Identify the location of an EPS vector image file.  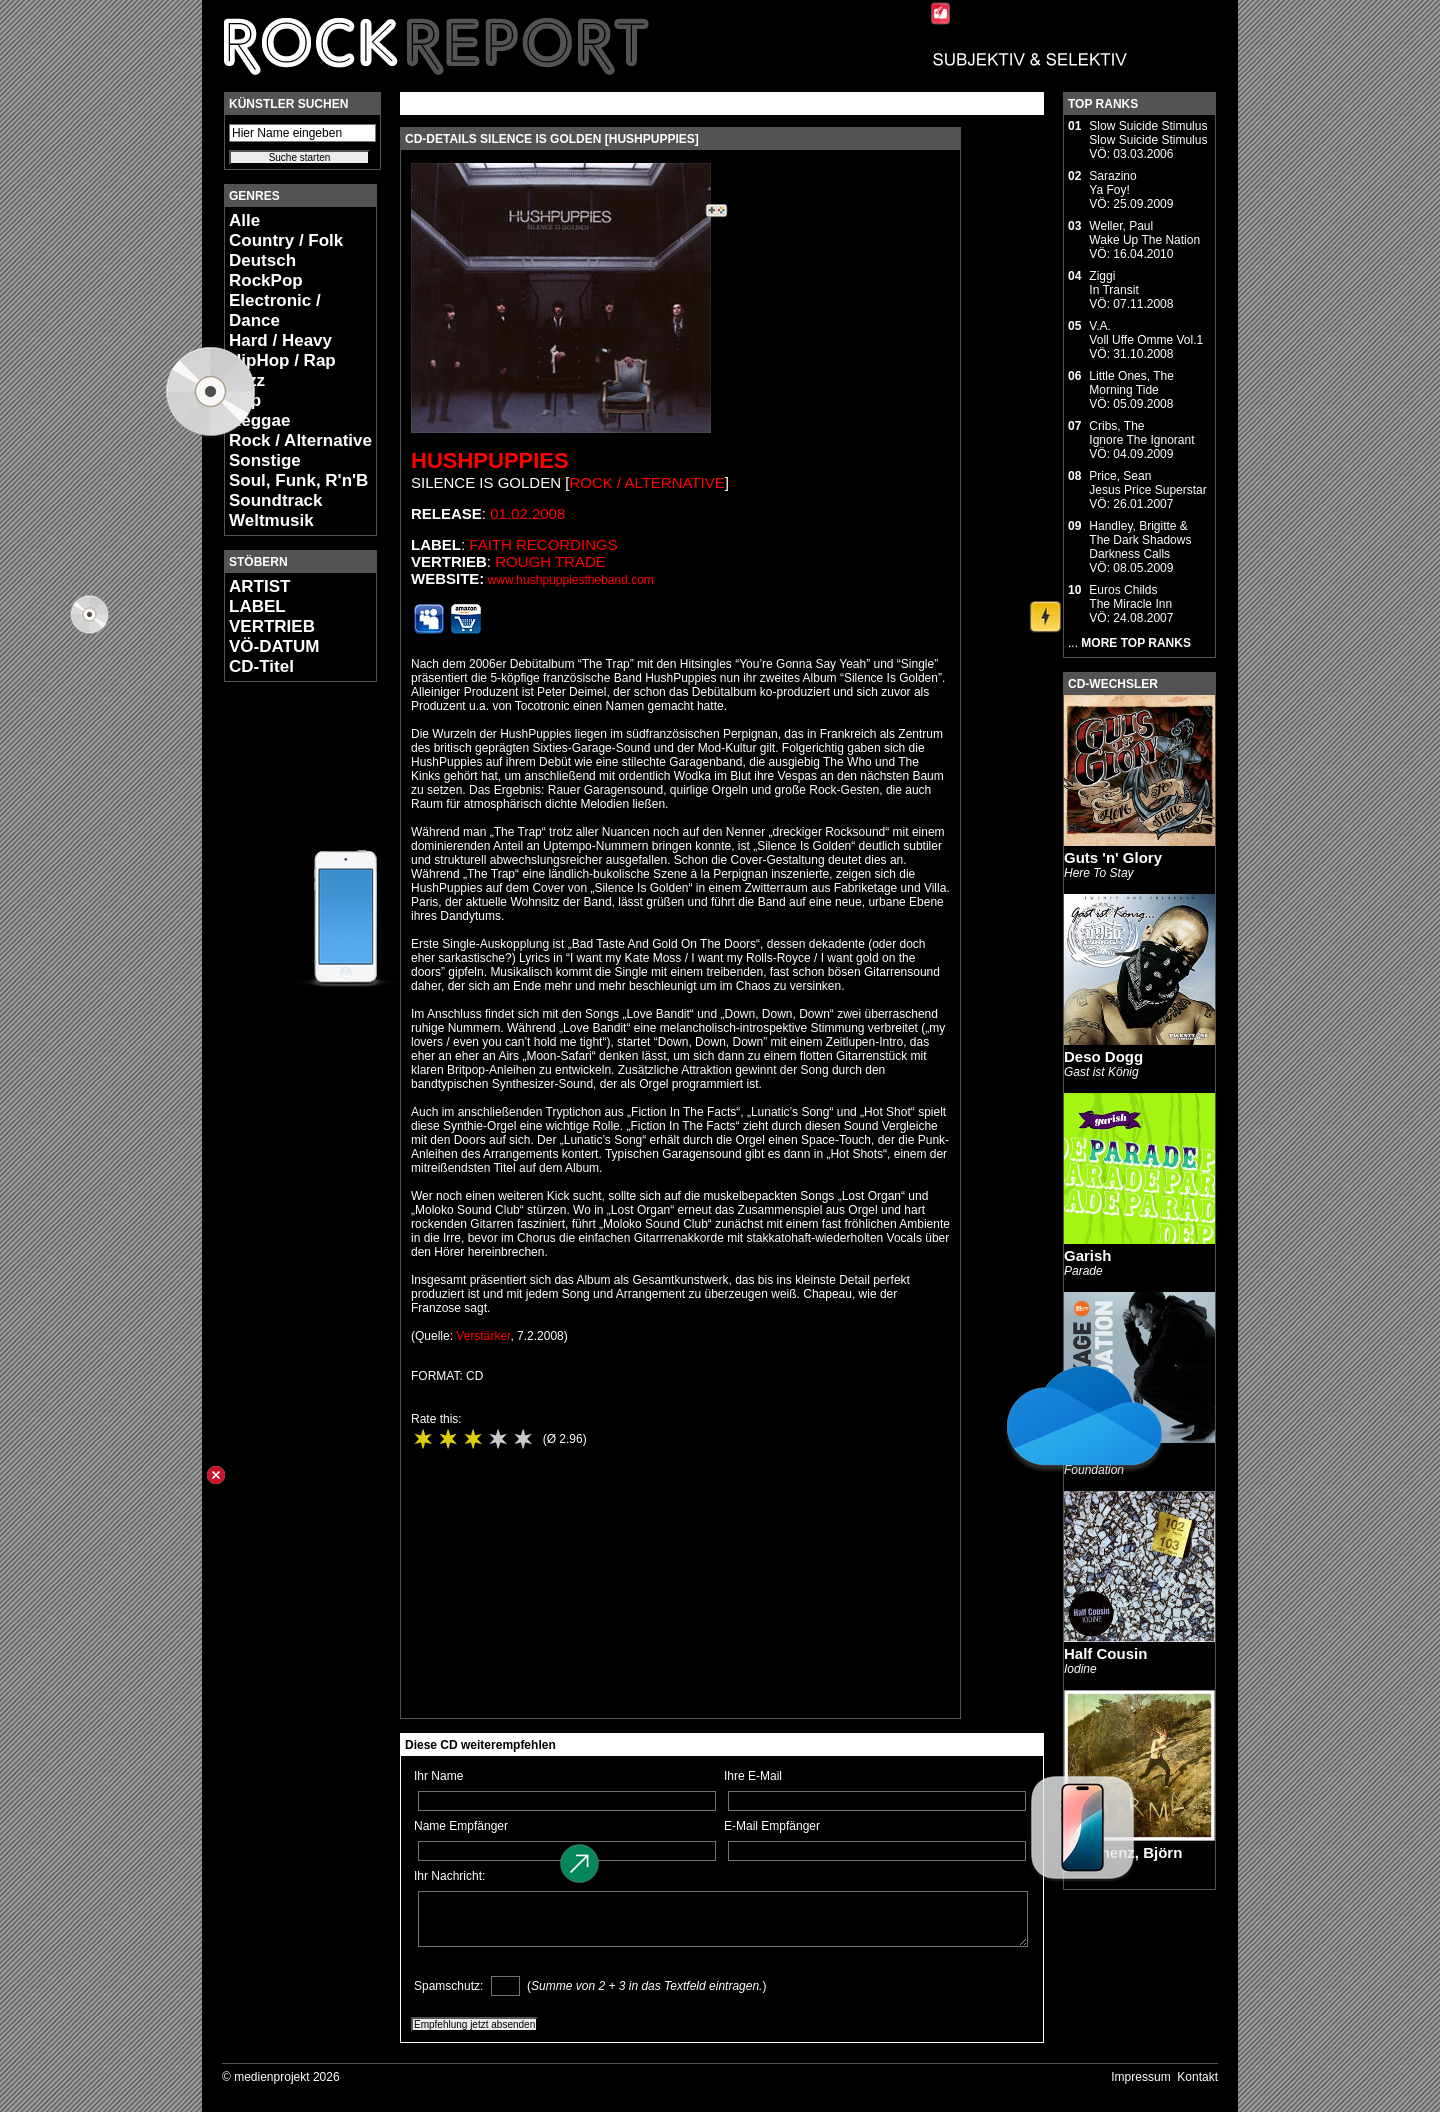
(940, 13).